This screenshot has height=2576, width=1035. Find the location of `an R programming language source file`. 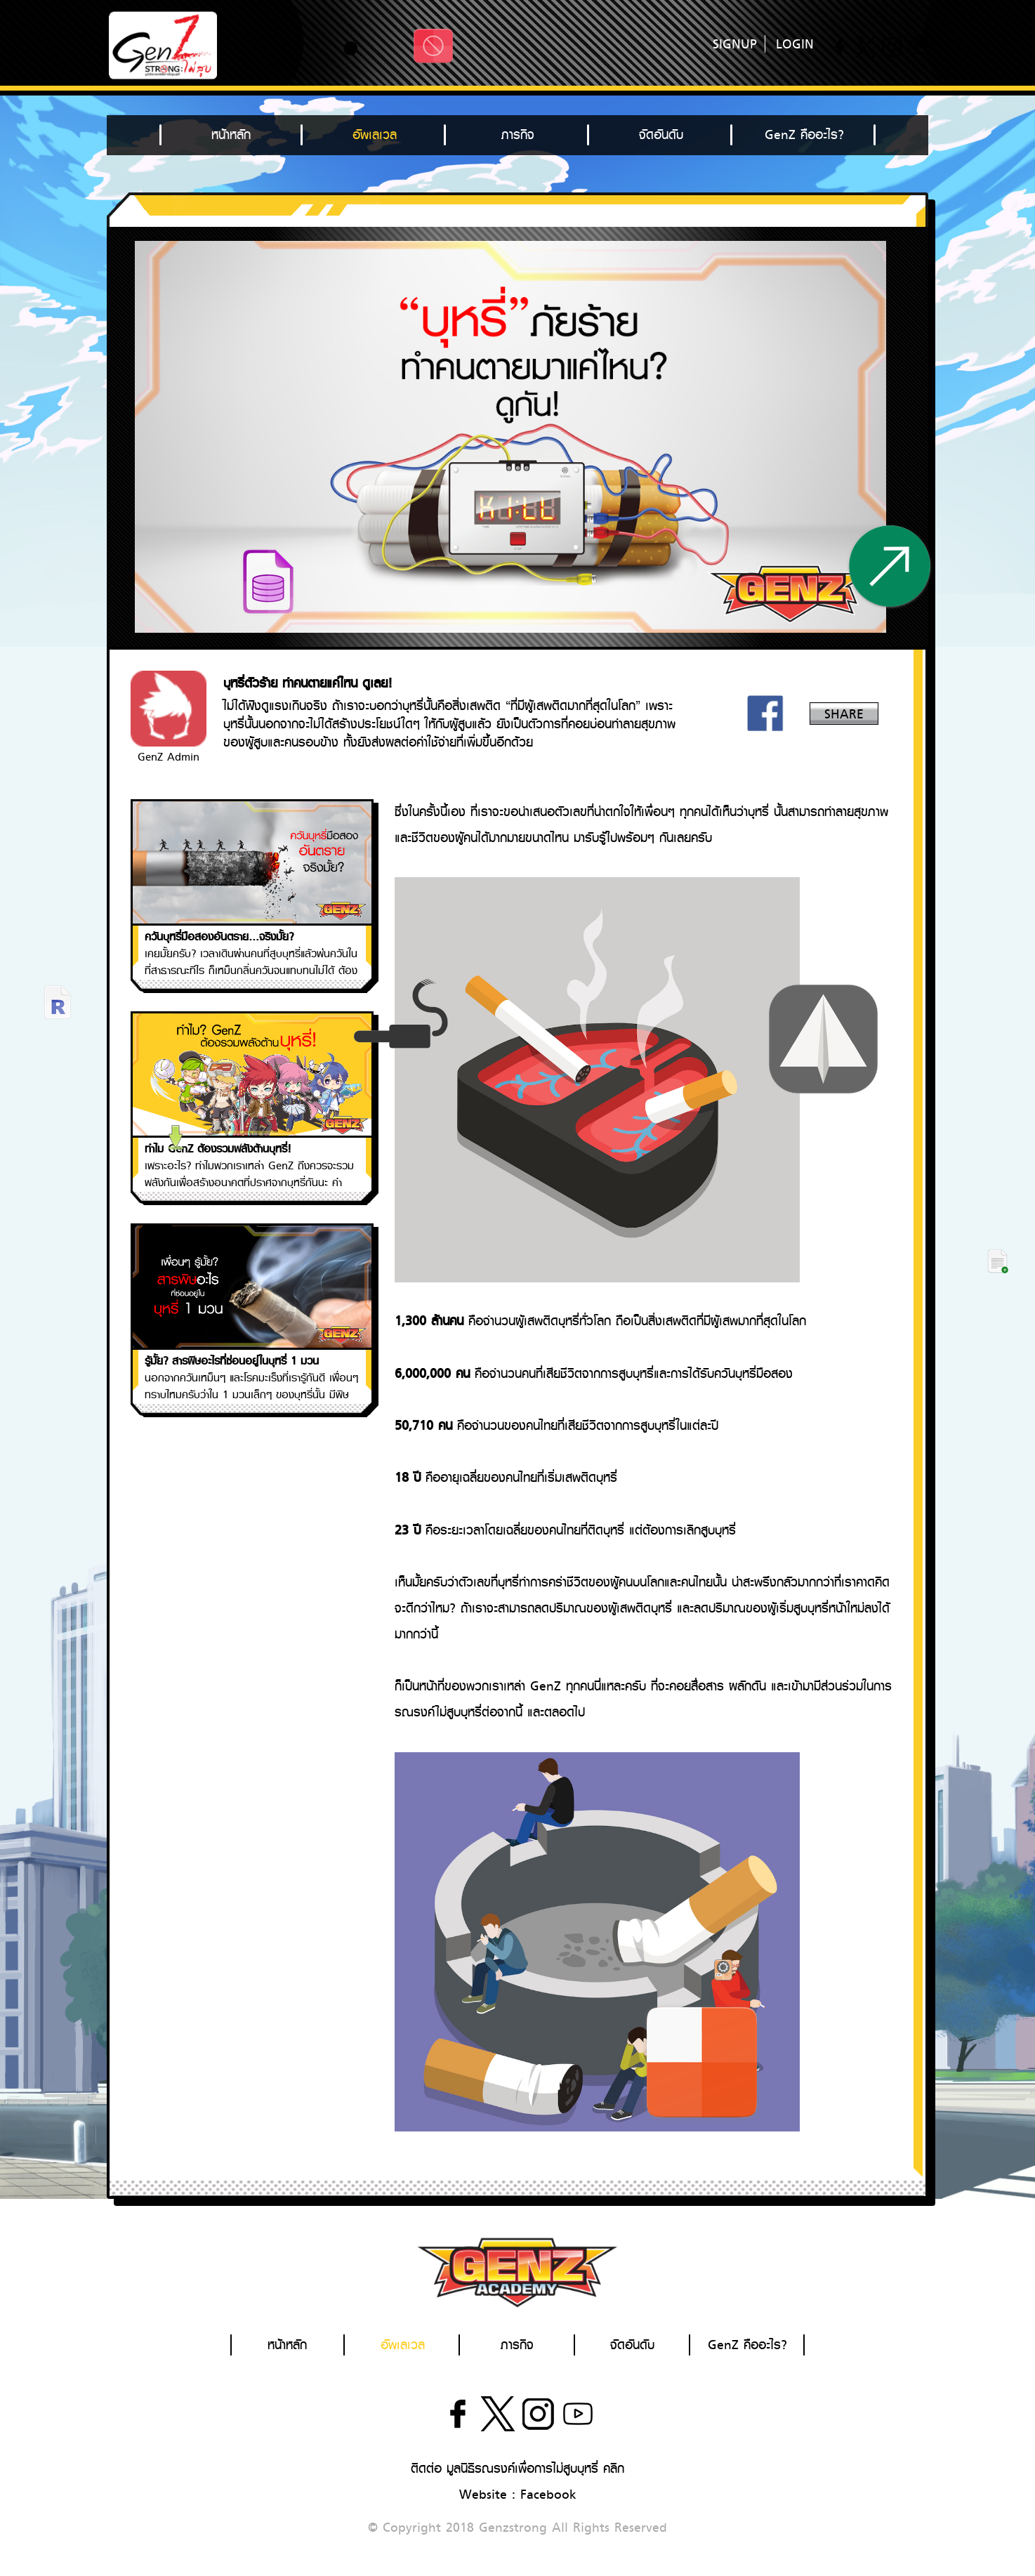

an R programming language source file is located at coordinates (58, 1002).